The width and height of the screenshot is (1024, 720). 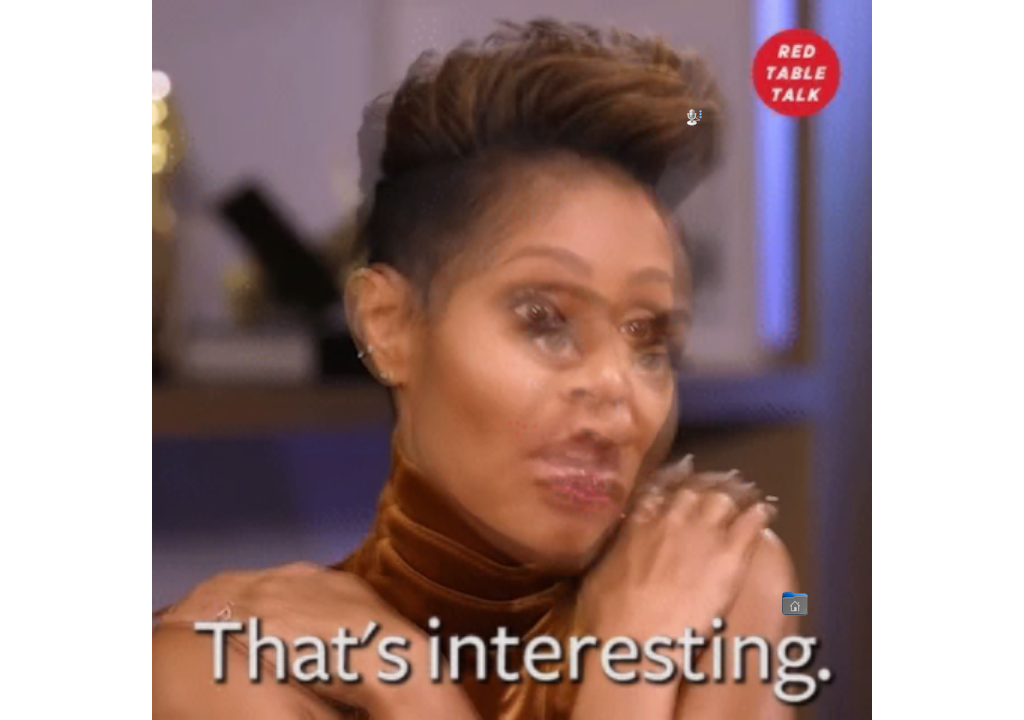 What do you see at coordinates (795, 603) in the screenshot?
I see `access your home folder` at bounding box center [795, 603].